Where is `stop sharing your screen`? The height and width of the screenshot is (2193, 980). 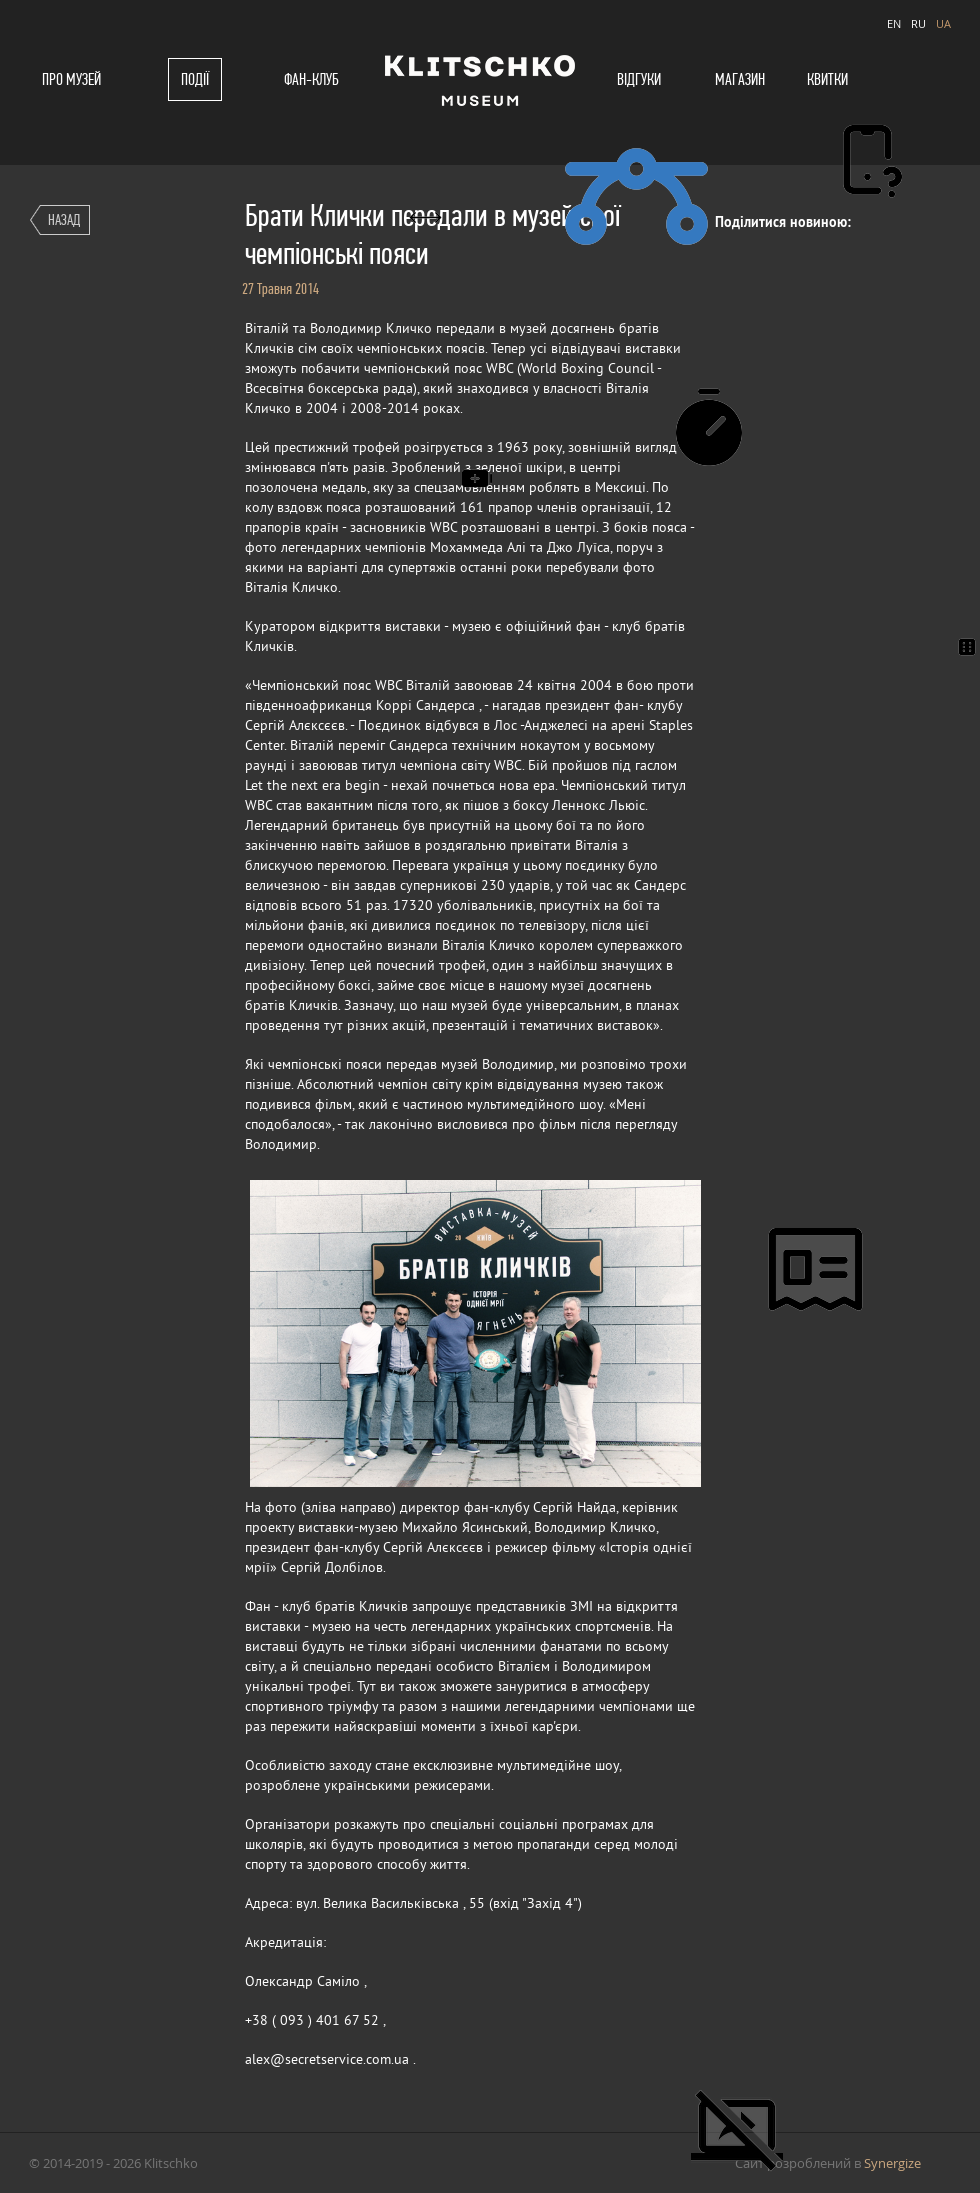 stop sharing your screen is located at coordinates (737, 2130).